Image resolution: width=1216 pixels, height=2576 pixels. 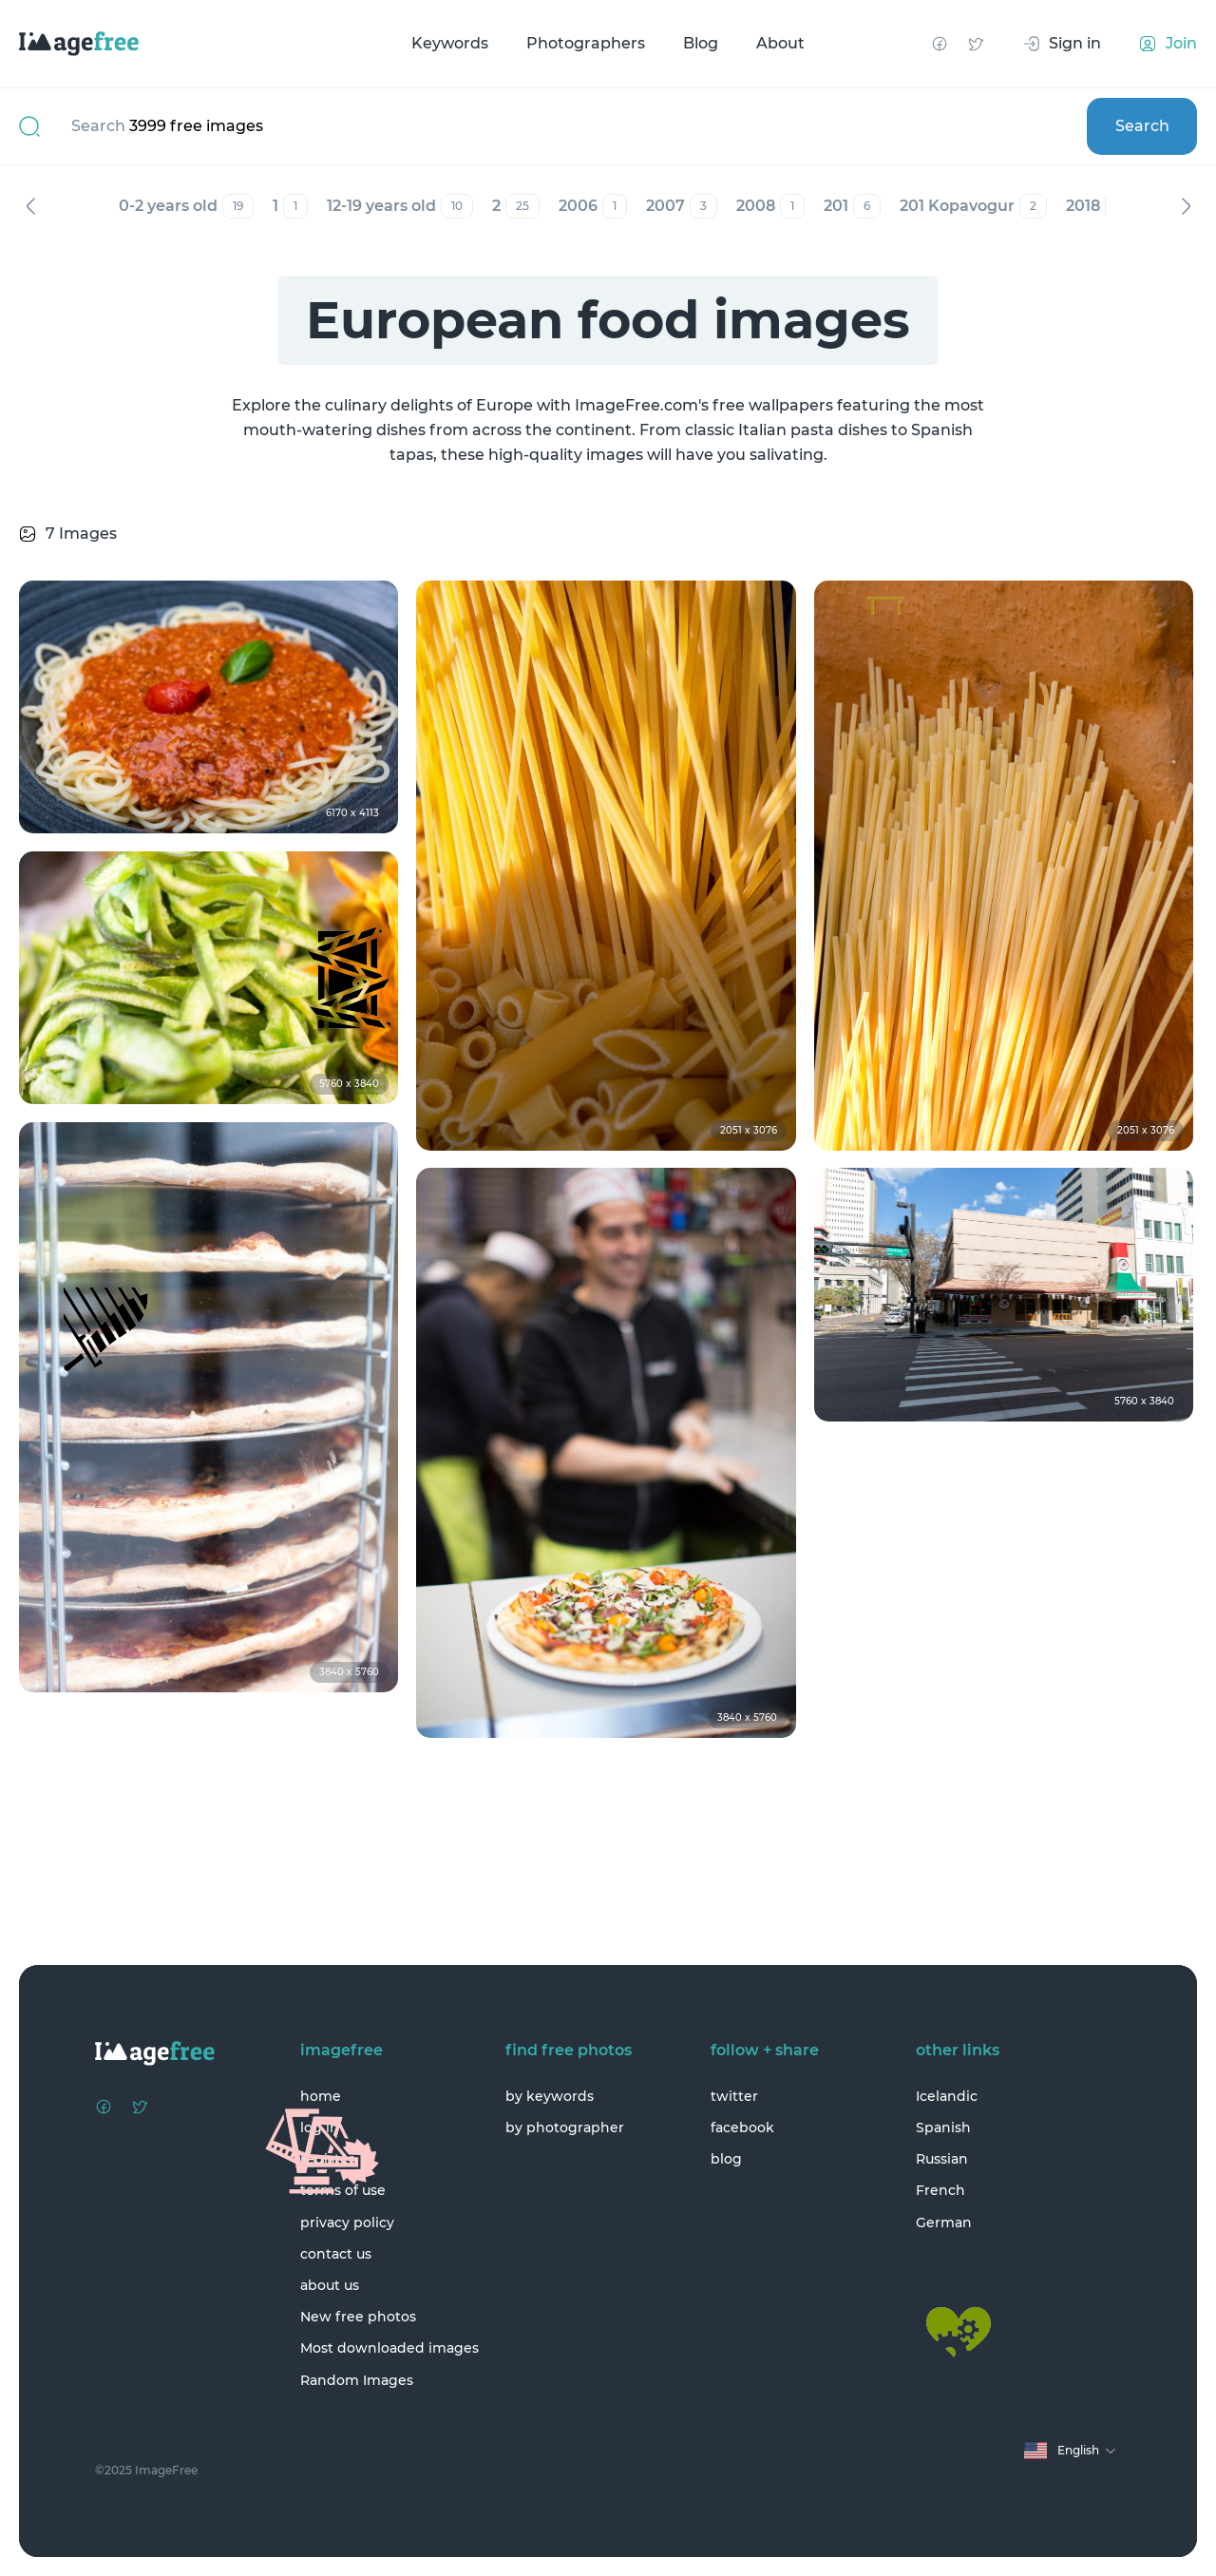 I want to click on bucket wheel excavator machinery icon, so click(x=321, y=2147).